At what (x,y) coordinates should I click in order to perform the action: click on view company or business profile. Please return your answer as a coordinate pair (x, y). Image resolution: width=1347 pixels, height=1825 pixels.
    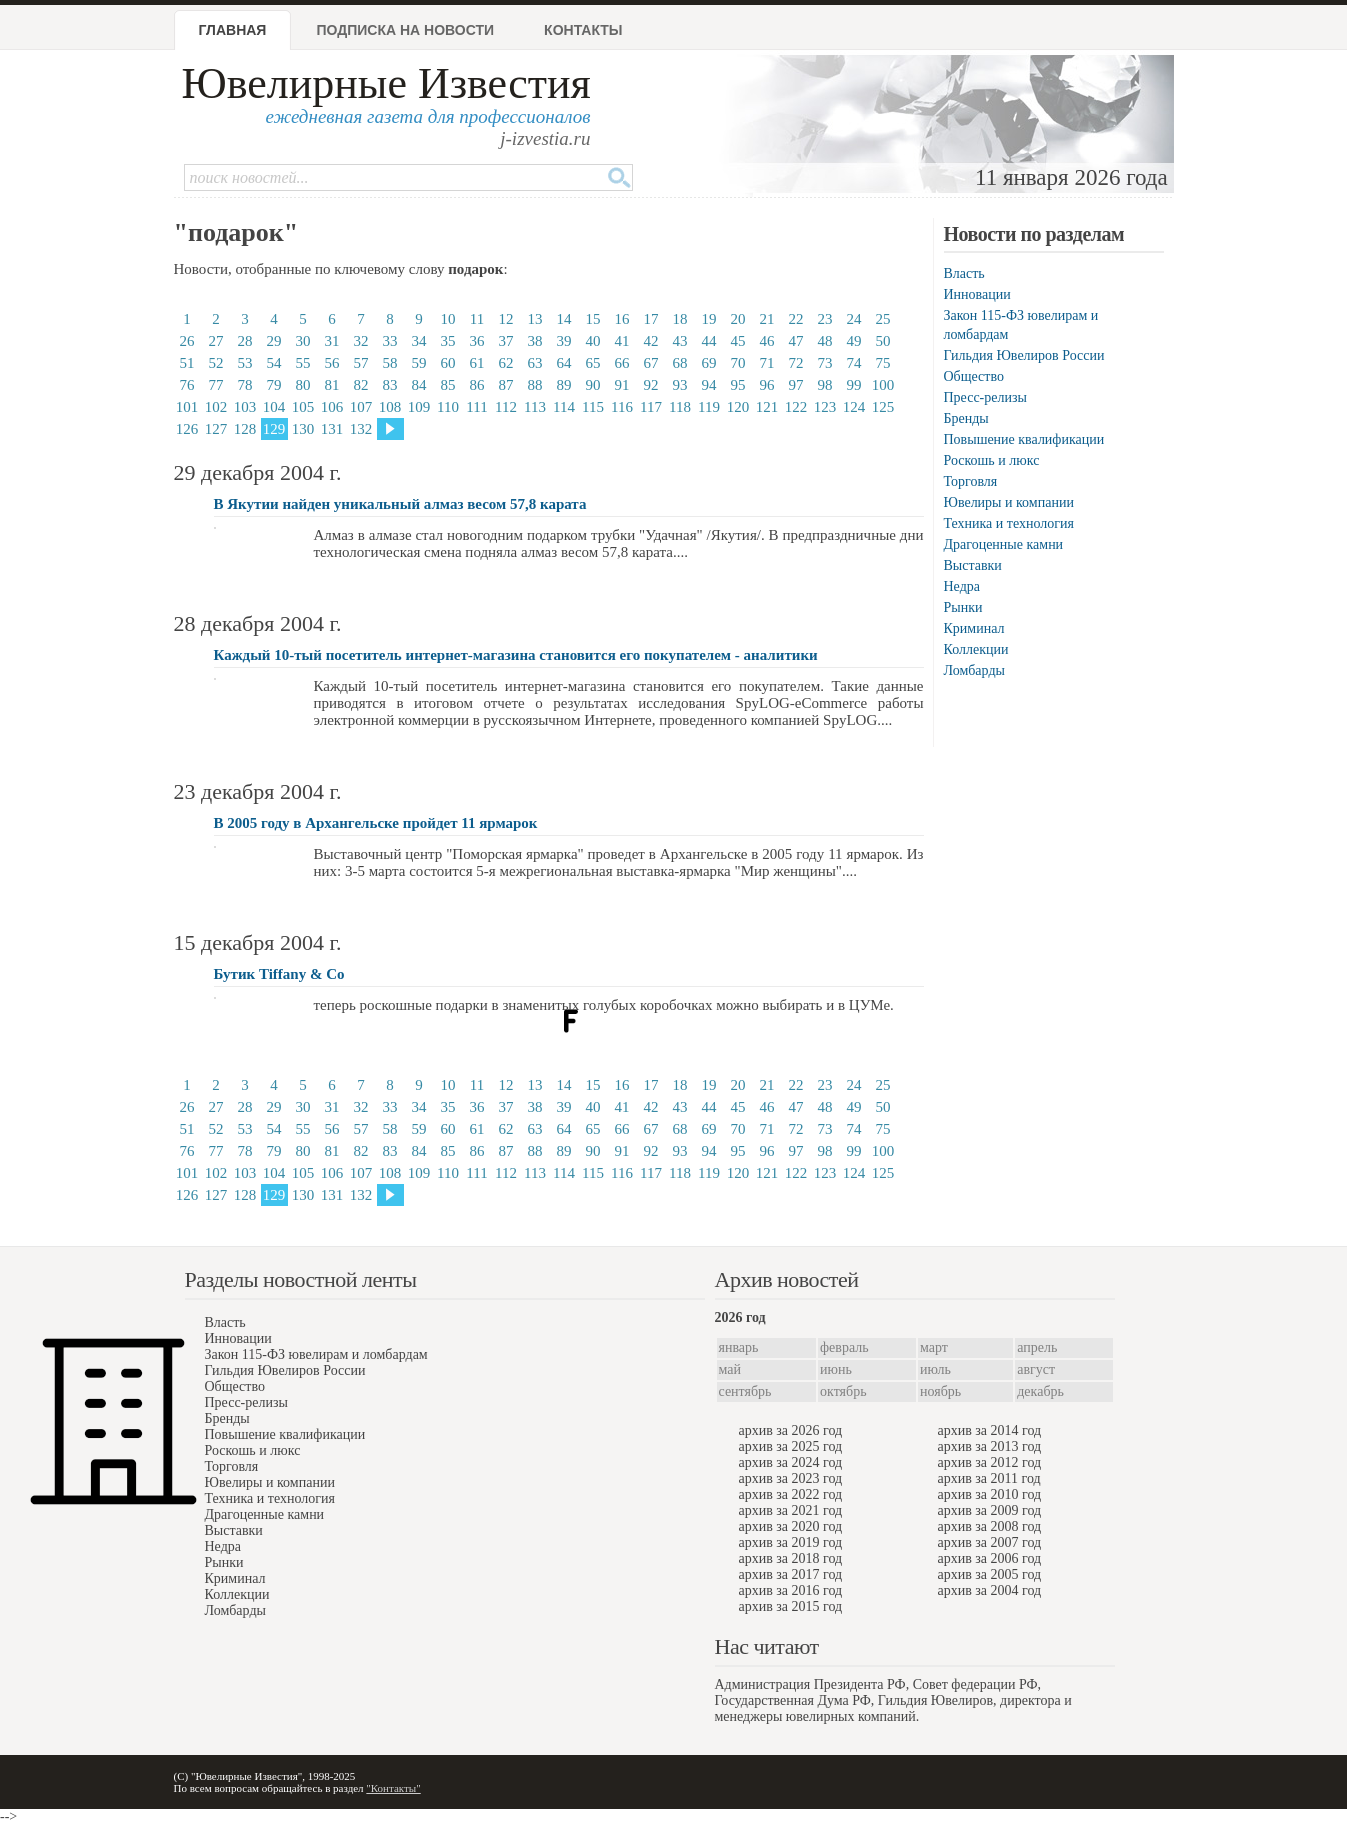
    Looking at the image, I should click on (113, 1421).